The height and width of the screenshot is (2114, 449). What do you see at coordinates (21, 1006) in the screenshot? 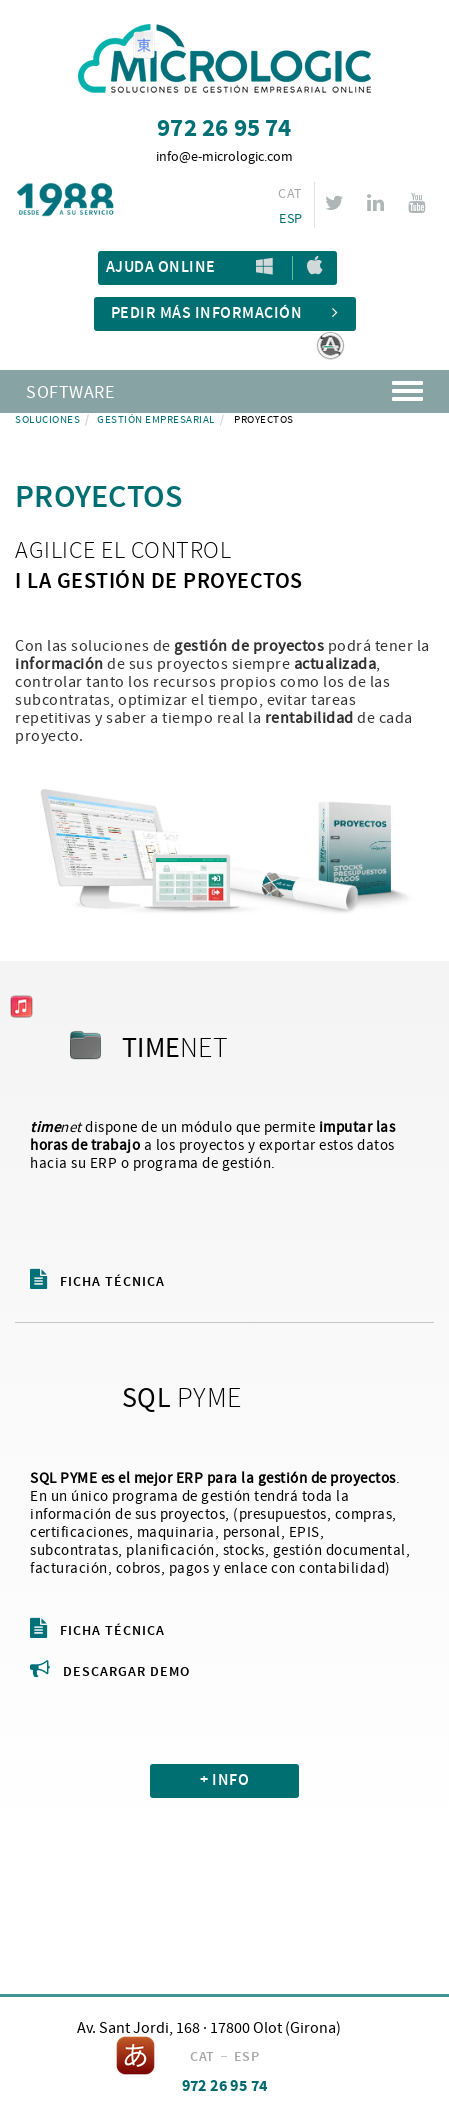
I see `open the music player app` at bounding box center [21, 1006].